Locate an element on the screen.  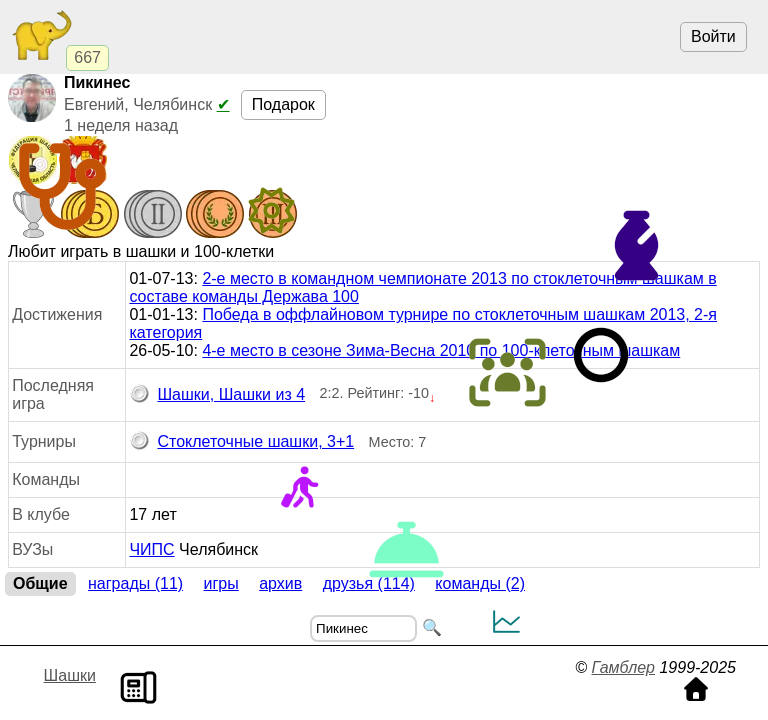
indicates travel or transportation section is located at coordinates (300, 487).